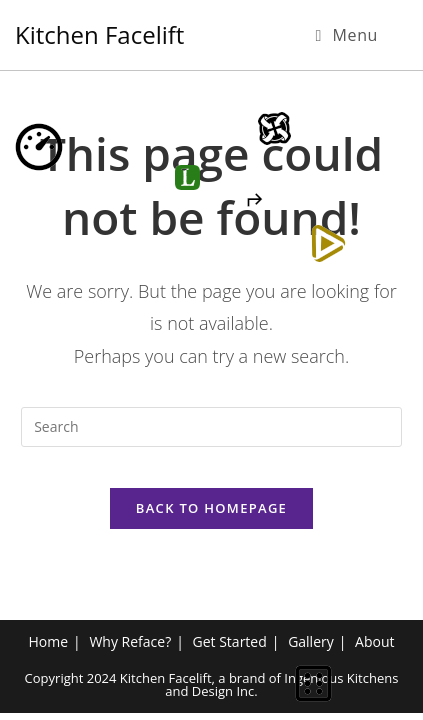  What do you see at coordinates (39, 147) in the screenshot?
I see `access the dashboard` at bounding box center [39, 147].